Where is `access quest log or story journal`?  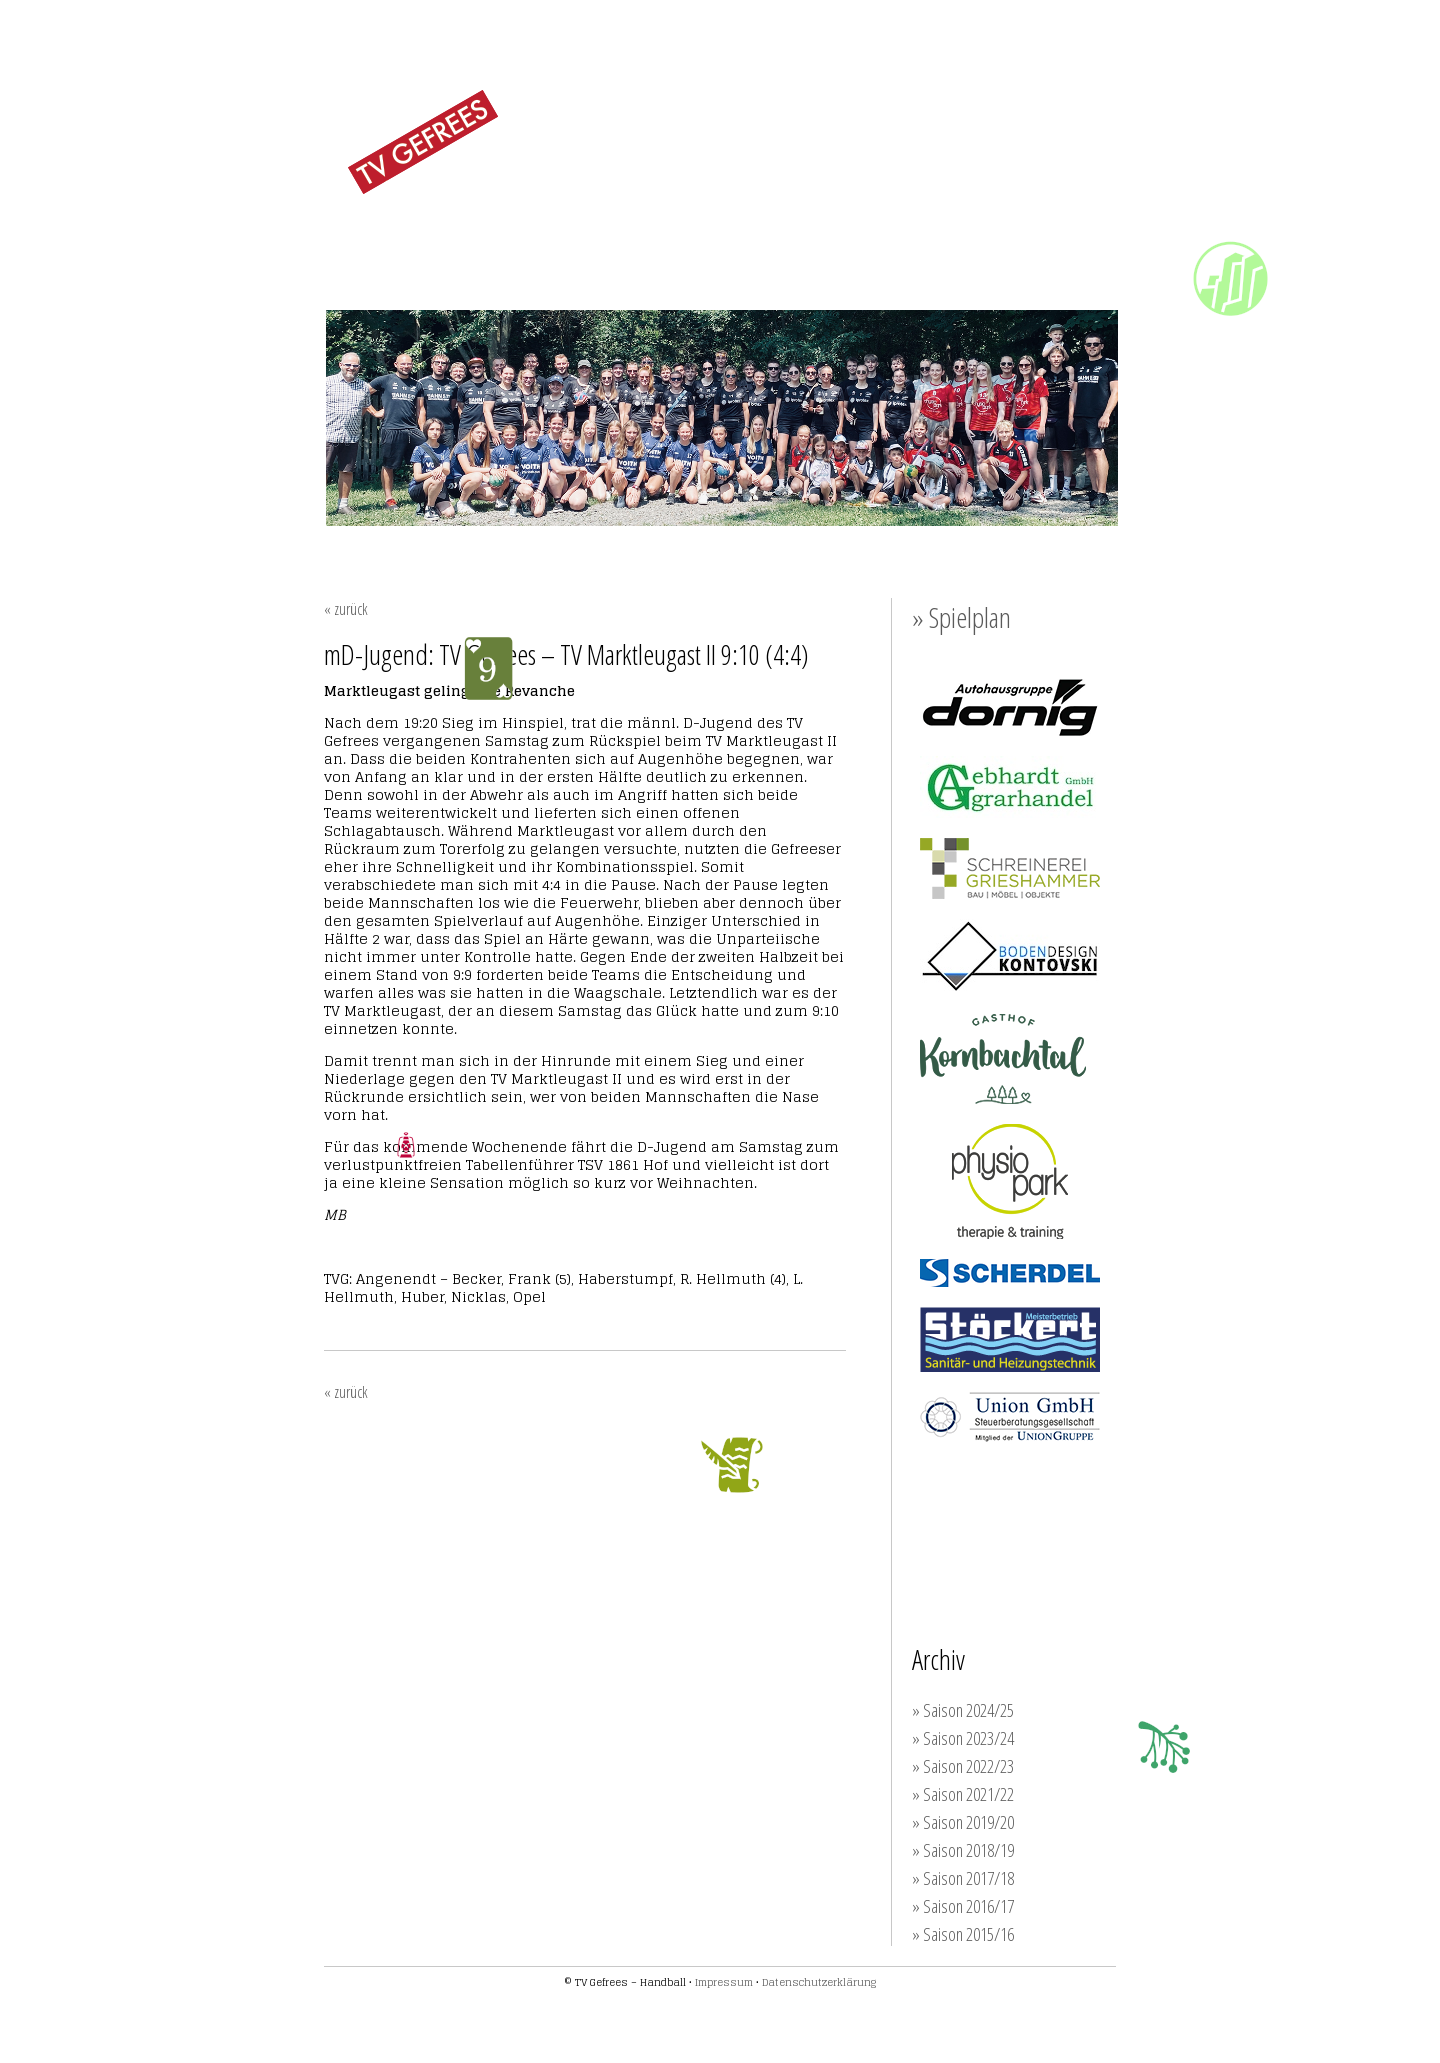 access quest log or story journal is located at coordinates (732, 1465).